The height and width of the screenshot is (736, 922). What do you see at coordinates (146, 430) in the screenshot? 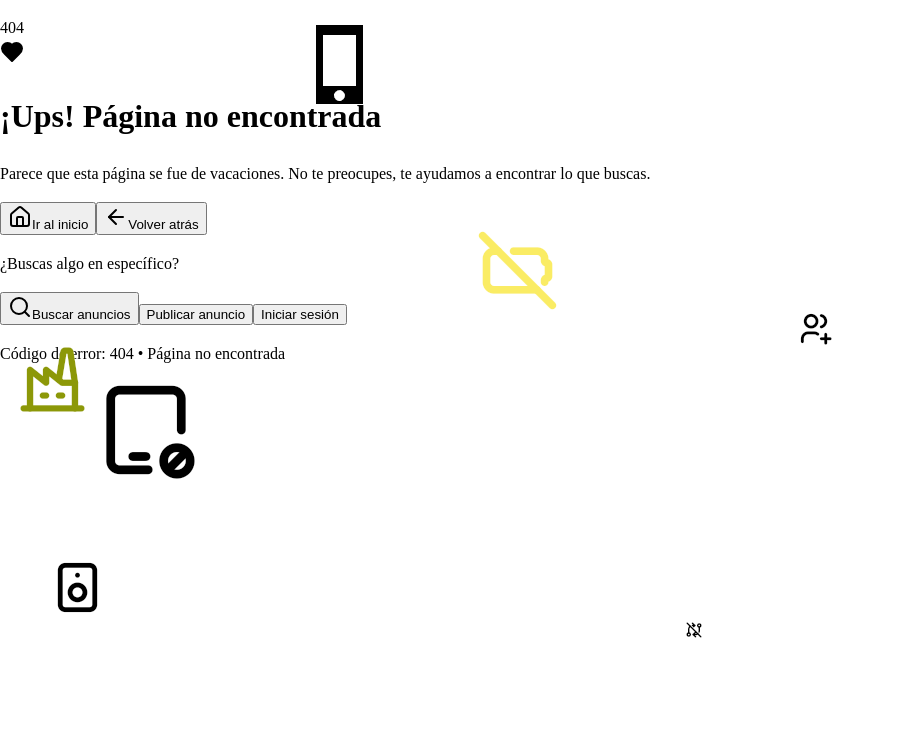
I see `cancel iPad connection or pairing` at bounding box center [146, 430].